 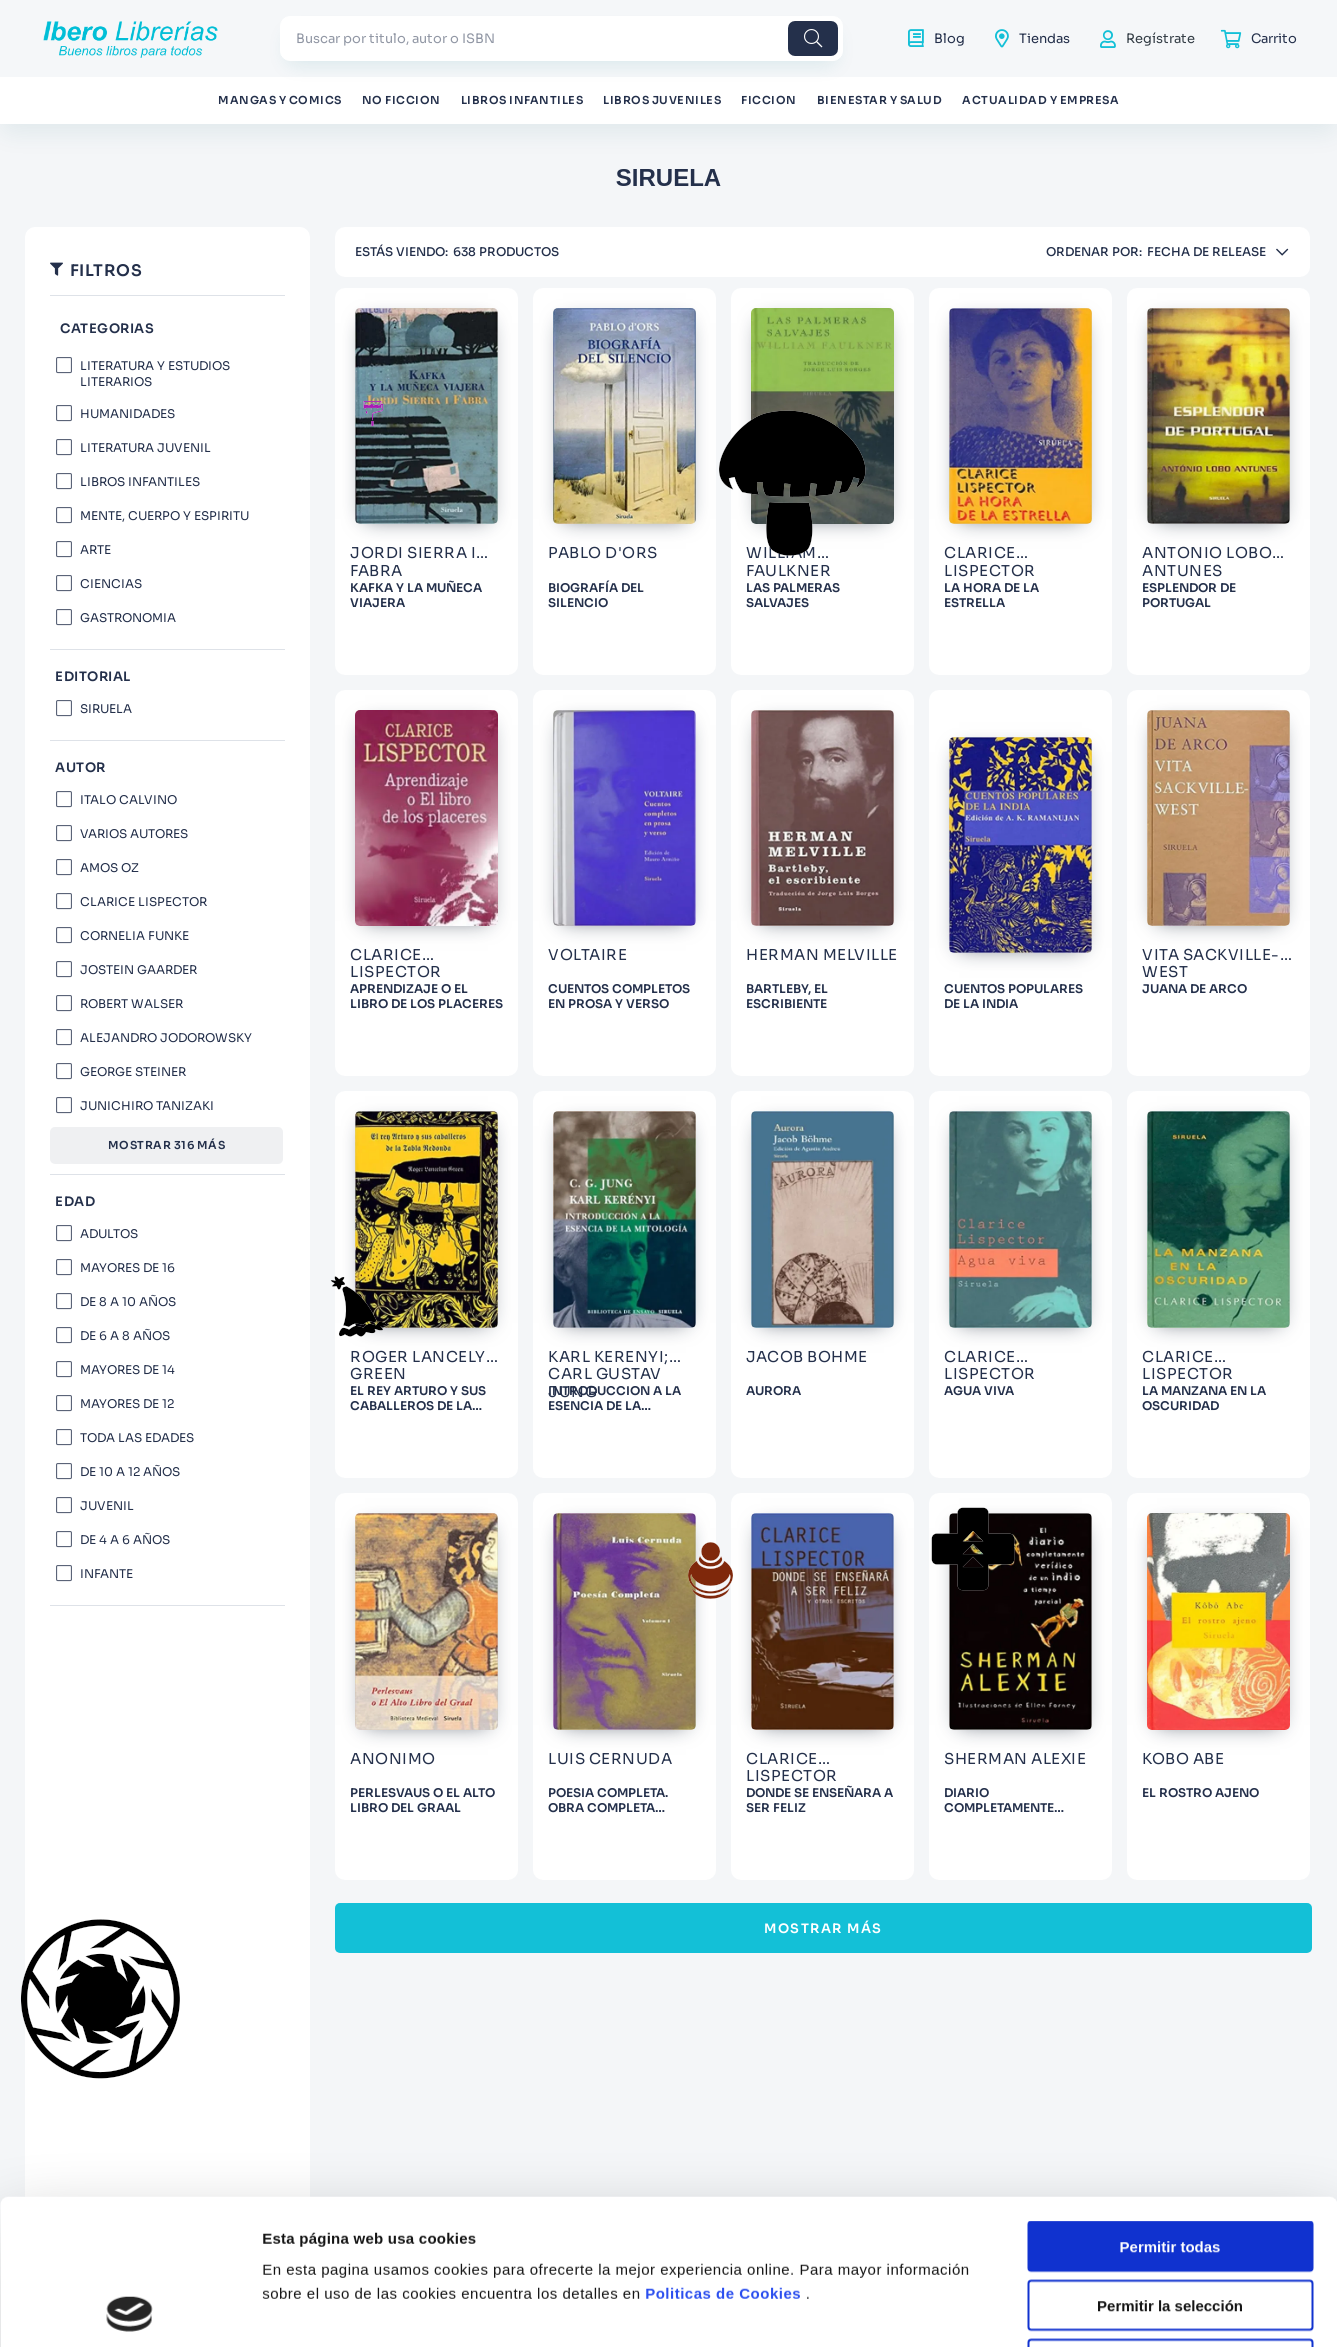 What do you see at coordinates (791, 481) in the screenshot?
I see `mushroom power-up or collectible item` at bounding box center [791, 481].